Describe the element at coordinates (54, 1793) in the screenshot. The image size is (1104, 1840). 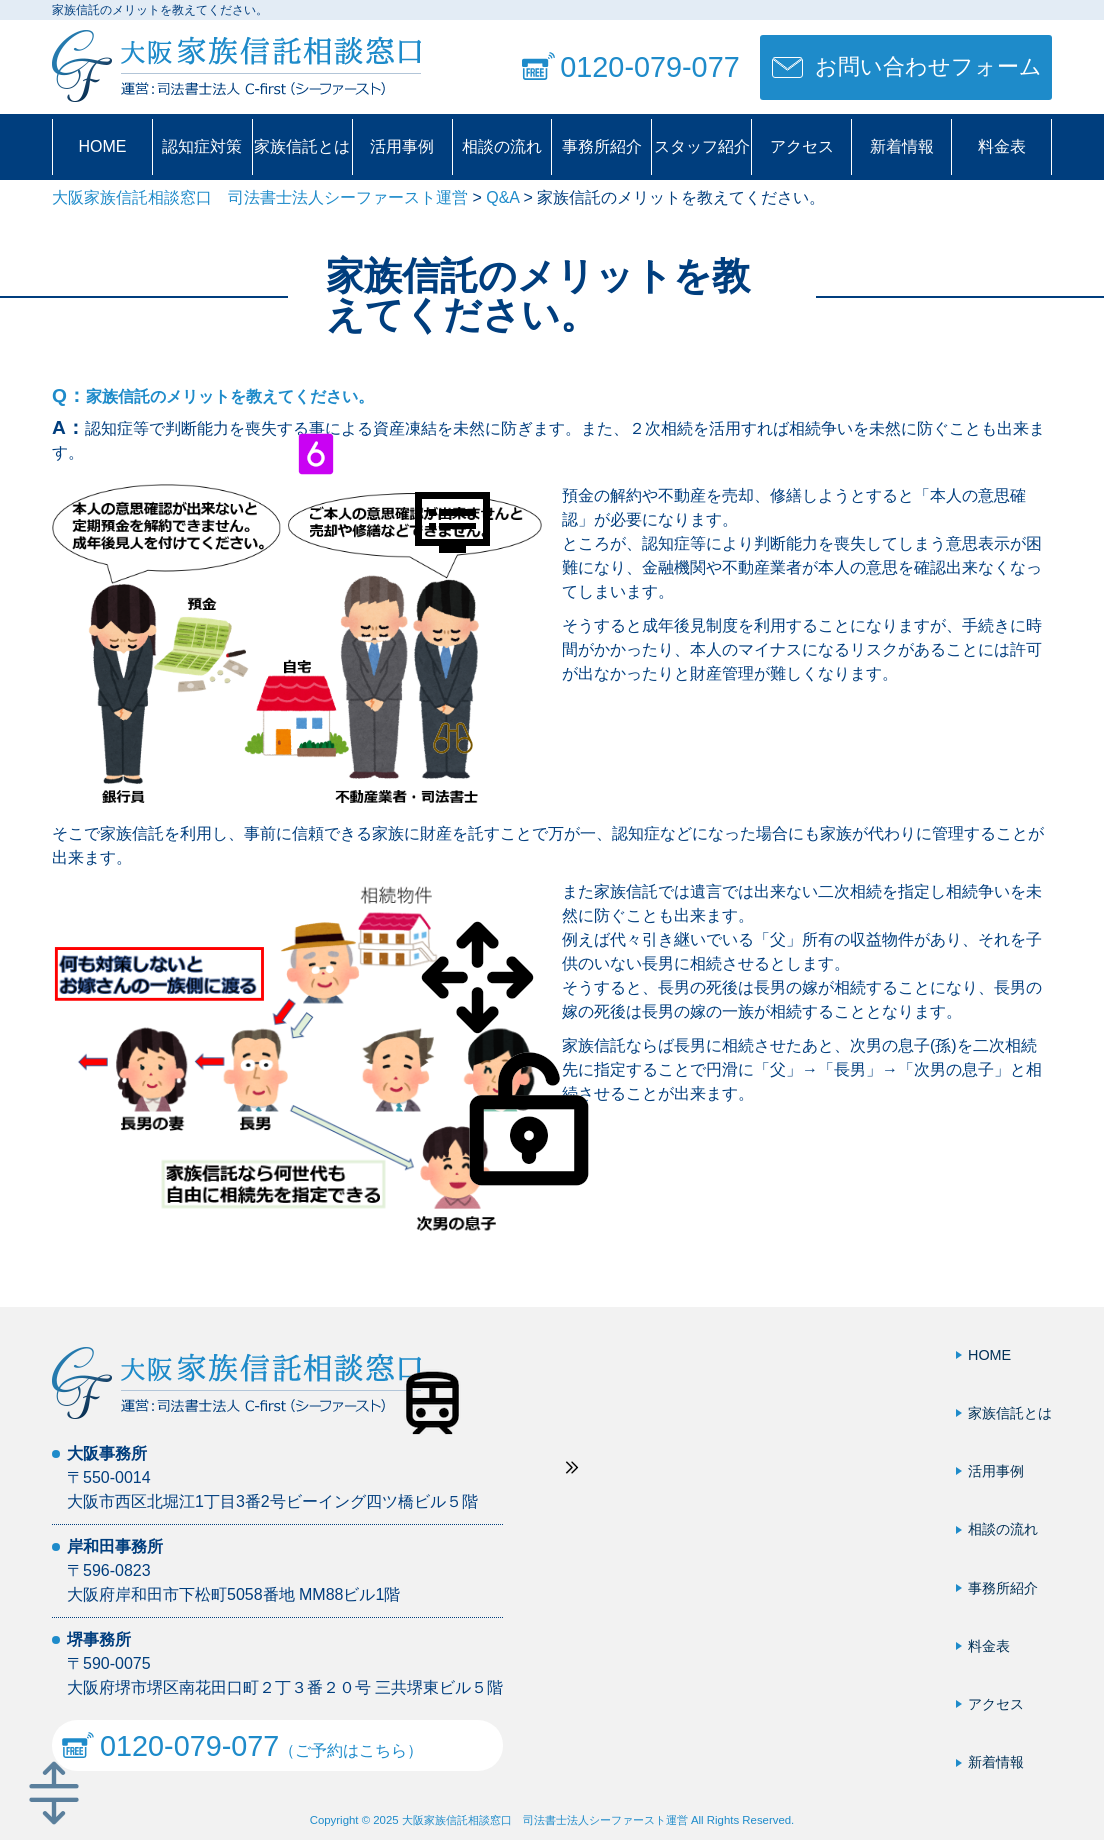
I see `split content vertically` at that location.